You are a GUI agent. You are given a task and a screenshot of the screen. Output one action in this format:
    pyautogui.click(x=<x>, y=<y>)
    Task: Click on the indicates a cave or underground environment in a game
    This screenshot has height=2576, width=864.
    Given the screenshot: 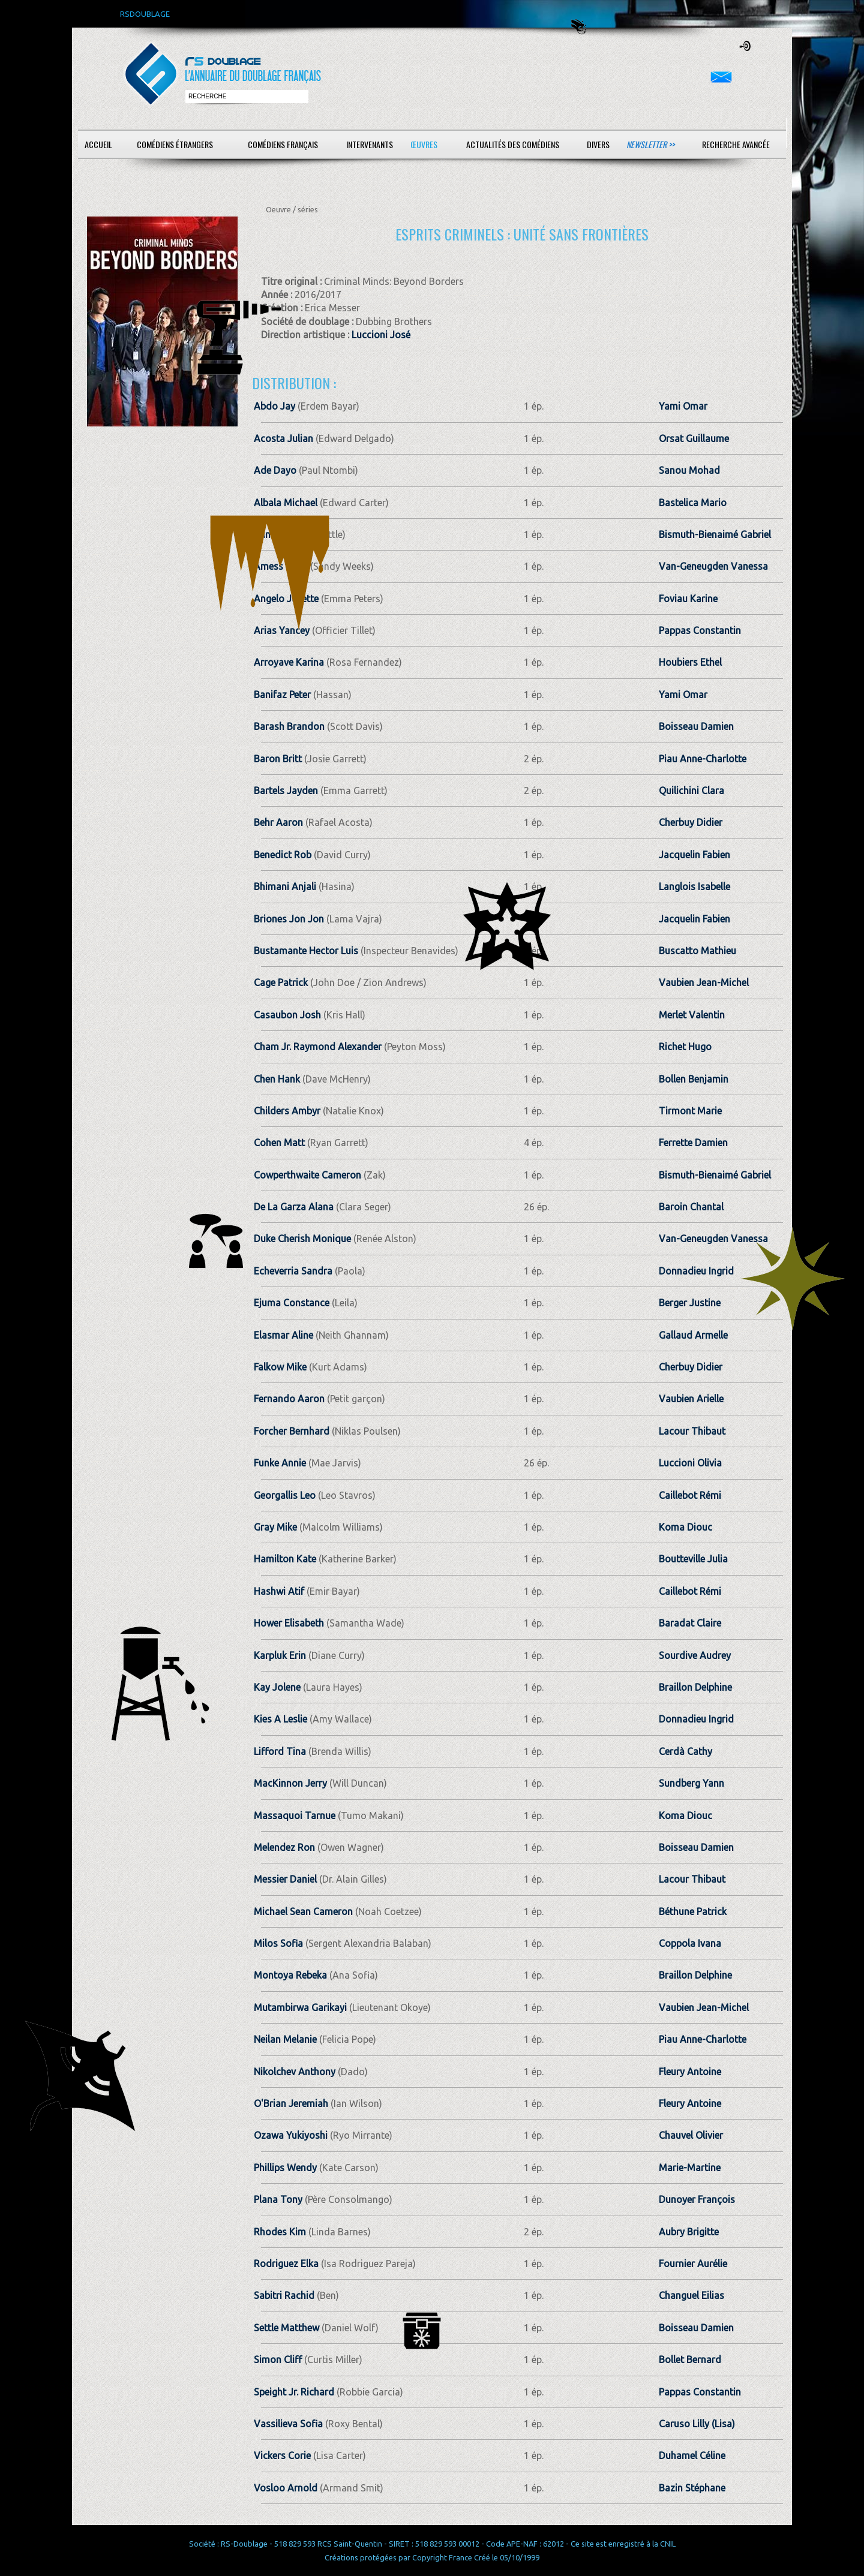 What is the action you would take?
    pyautogui.click(x=269, y=575)
    